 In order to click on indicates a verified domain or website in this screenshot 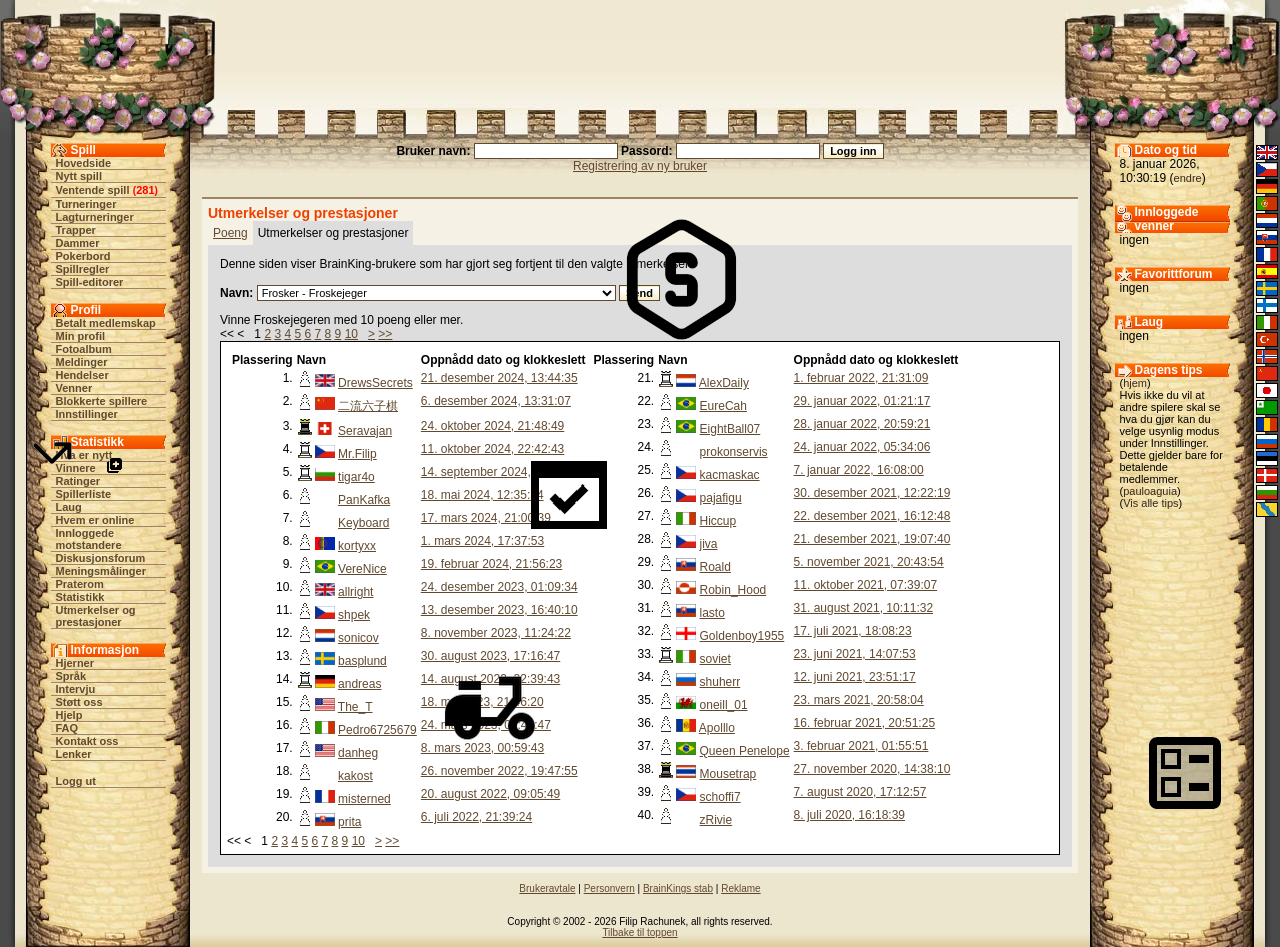, I will do `click(569, 495)`.